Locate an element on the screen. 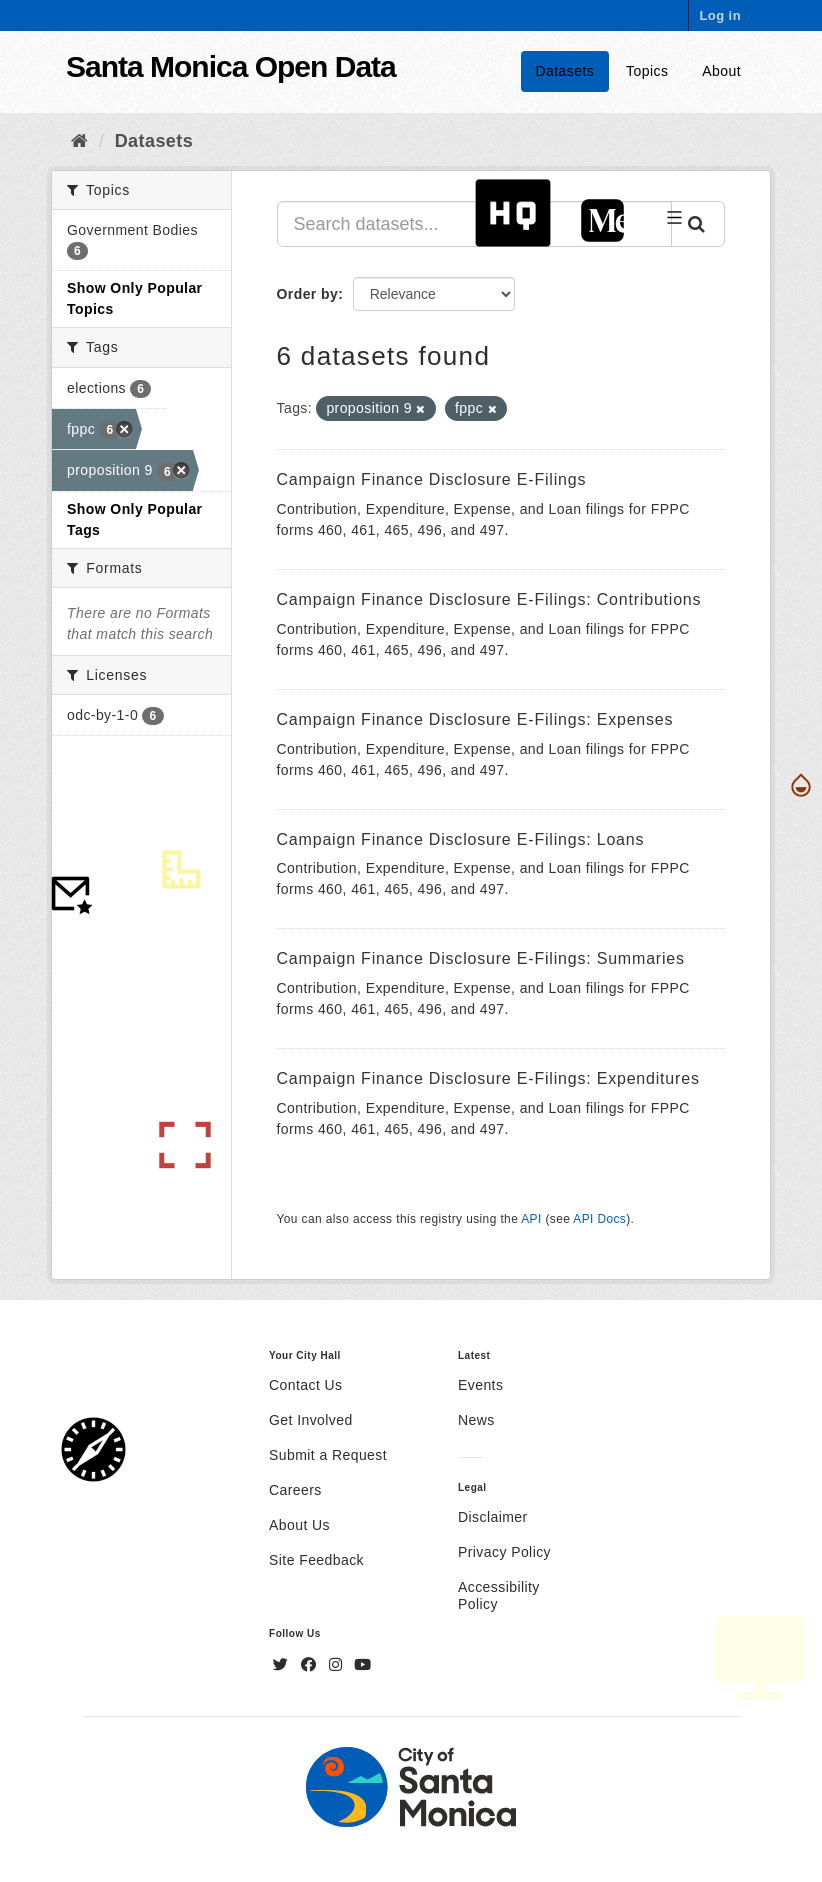 The height and width of the screenshot is (1882, 822). indicates high quality media or streaming option is located at coordinates (513, 213).